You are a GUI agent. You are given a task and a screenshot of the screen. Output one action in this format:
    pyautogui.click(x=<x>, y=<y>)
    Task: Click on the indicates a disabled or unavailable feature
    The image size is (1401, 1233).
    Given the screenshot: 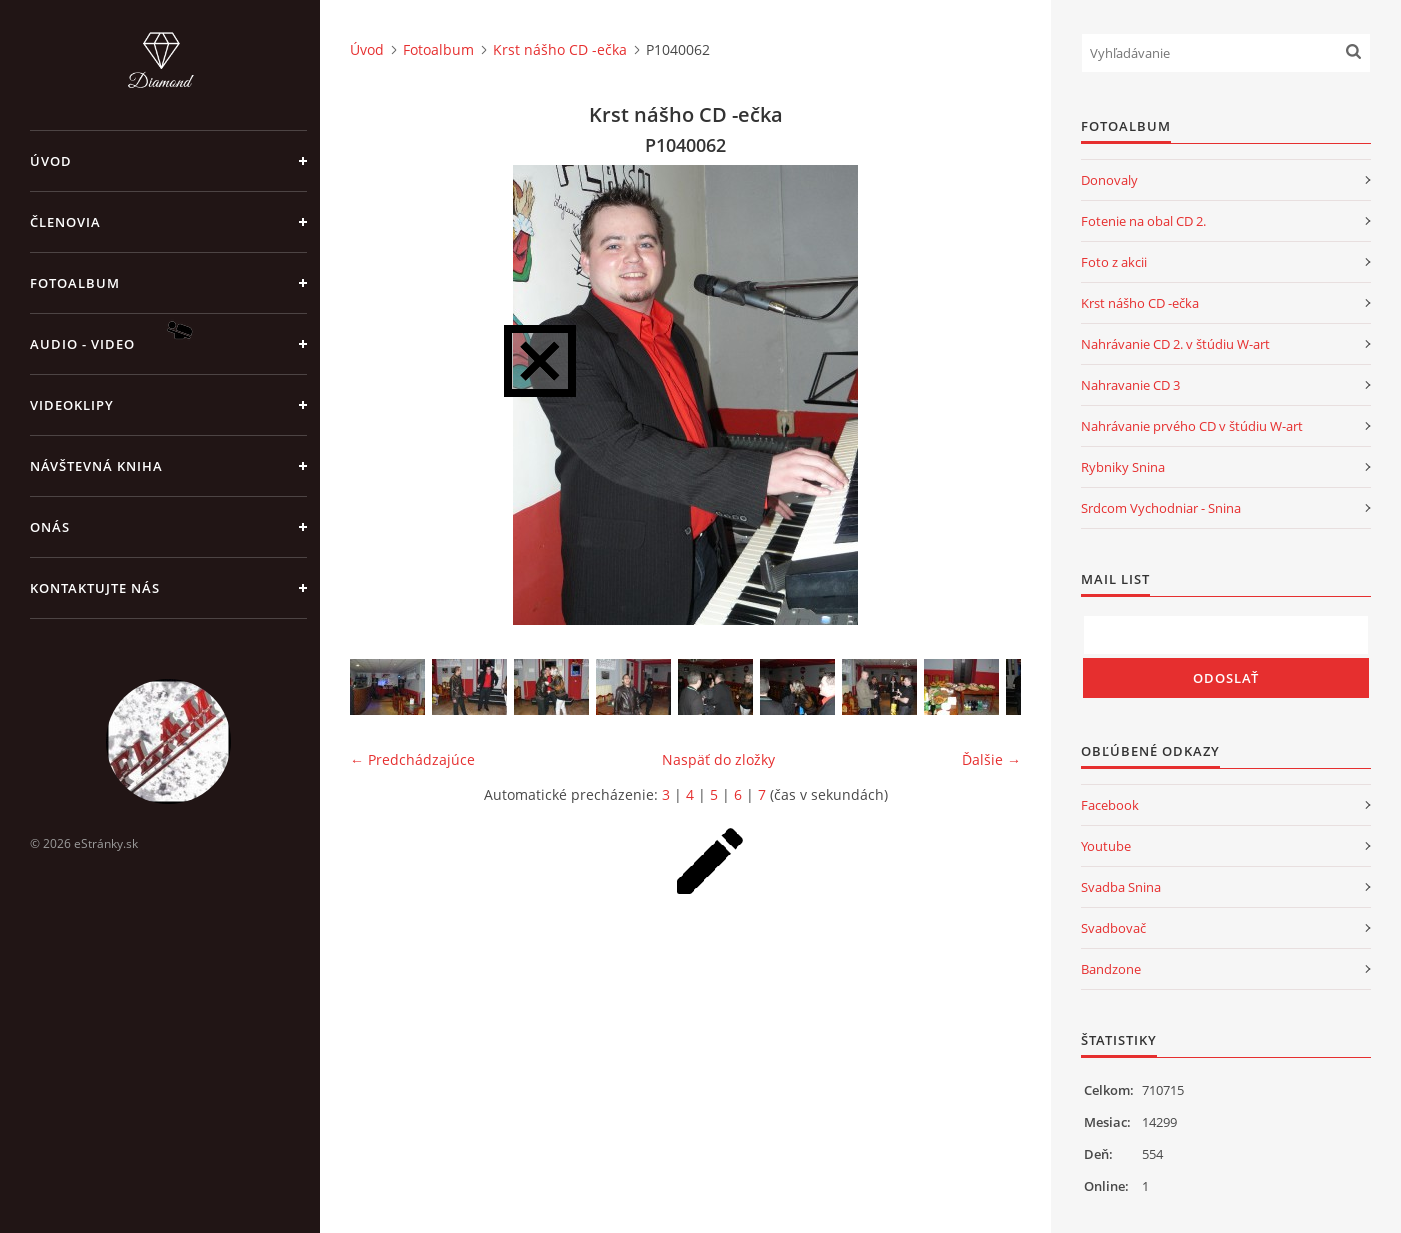 What is the action you would take?
    pyautogui.click(x=540, y=361)
    